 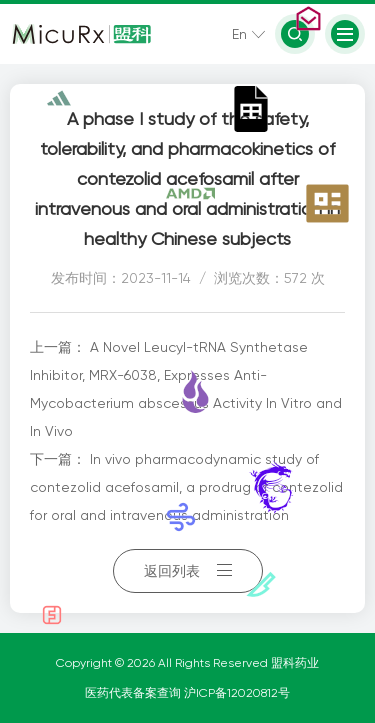 I want to click on MSI brand logo, so click(x=271, y=487).